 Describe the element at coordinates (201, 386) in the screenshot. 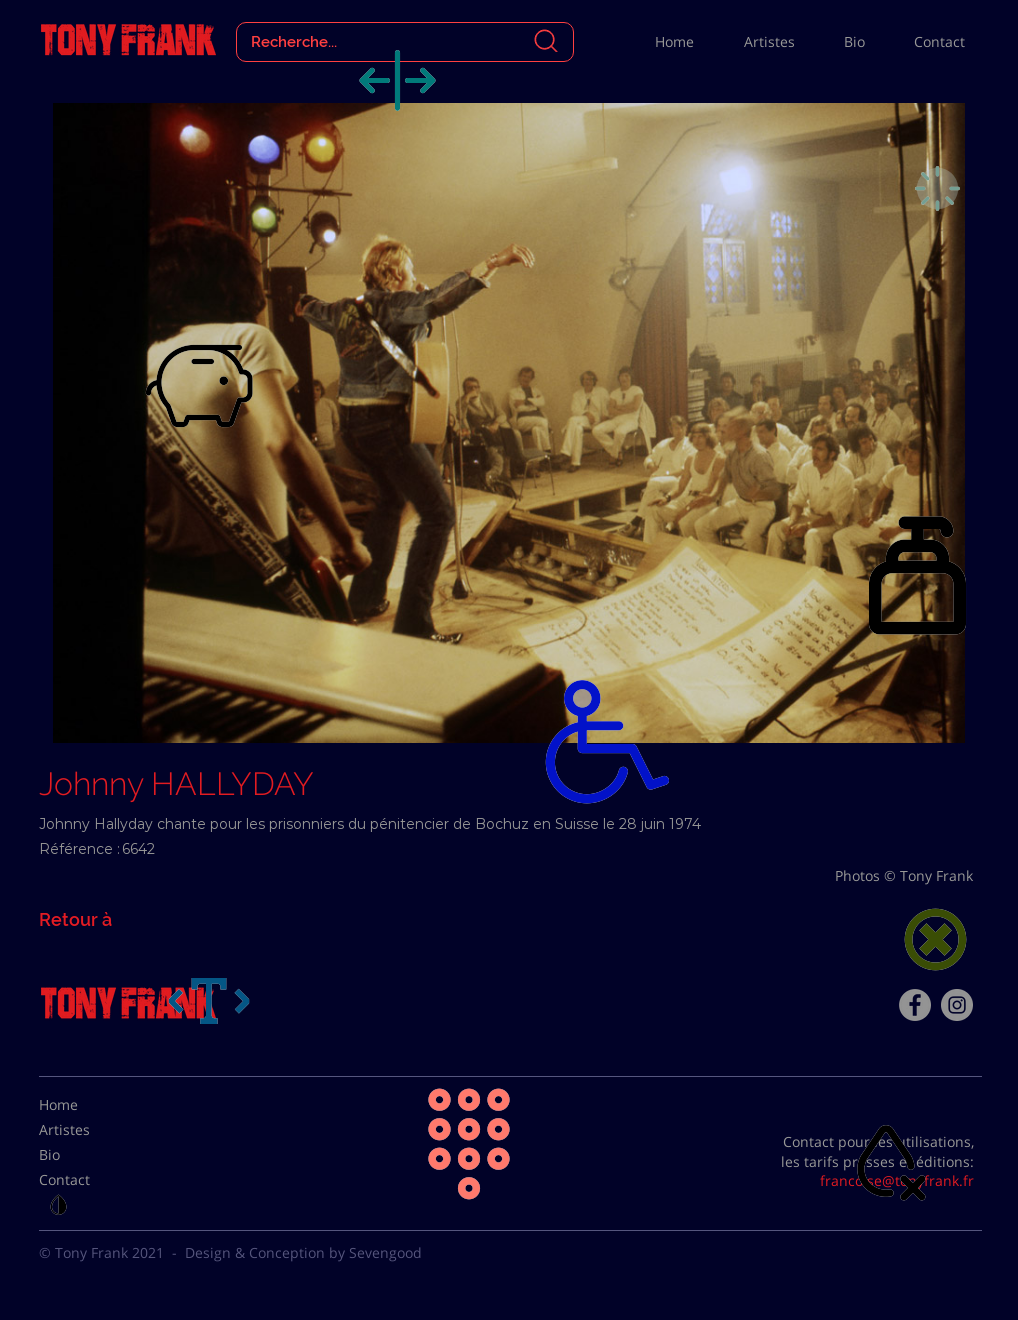

I see `access savings or budget features` at that location.